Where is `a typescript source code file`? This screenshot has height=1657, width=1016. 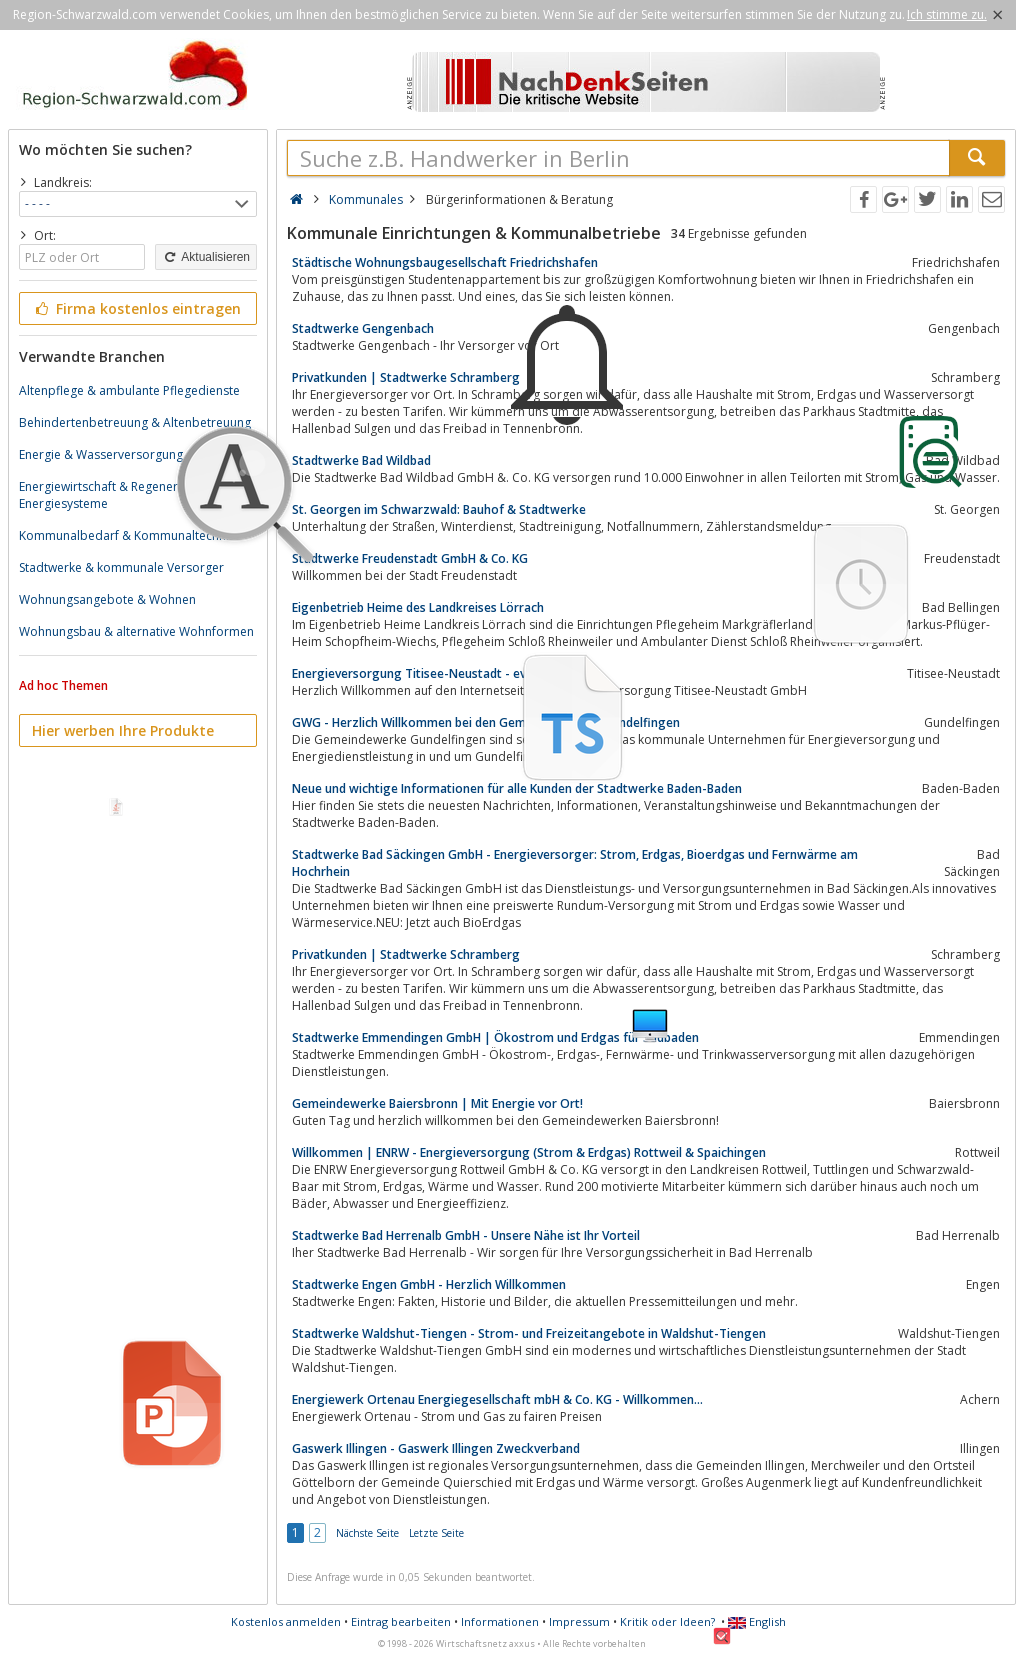 a typescript source code file is located at coordinates (572, 717).